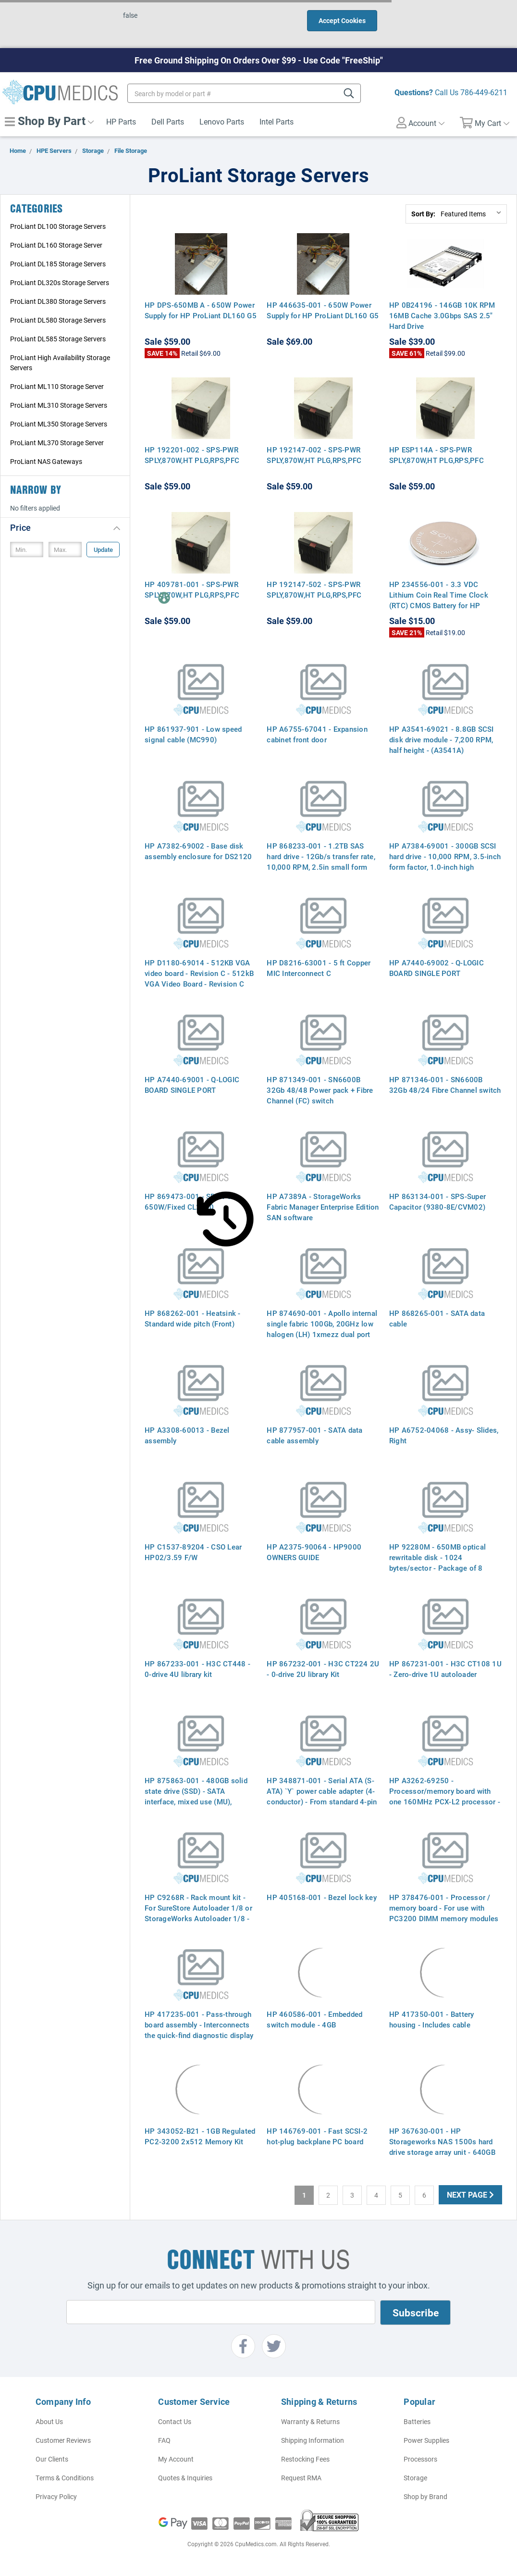 The height and width of the screenshot is (2576, 517). What do you see at coordinates (226, 1219) in the screenshot?
I see `view history or recent activity` at bounding box center [226, 1219].